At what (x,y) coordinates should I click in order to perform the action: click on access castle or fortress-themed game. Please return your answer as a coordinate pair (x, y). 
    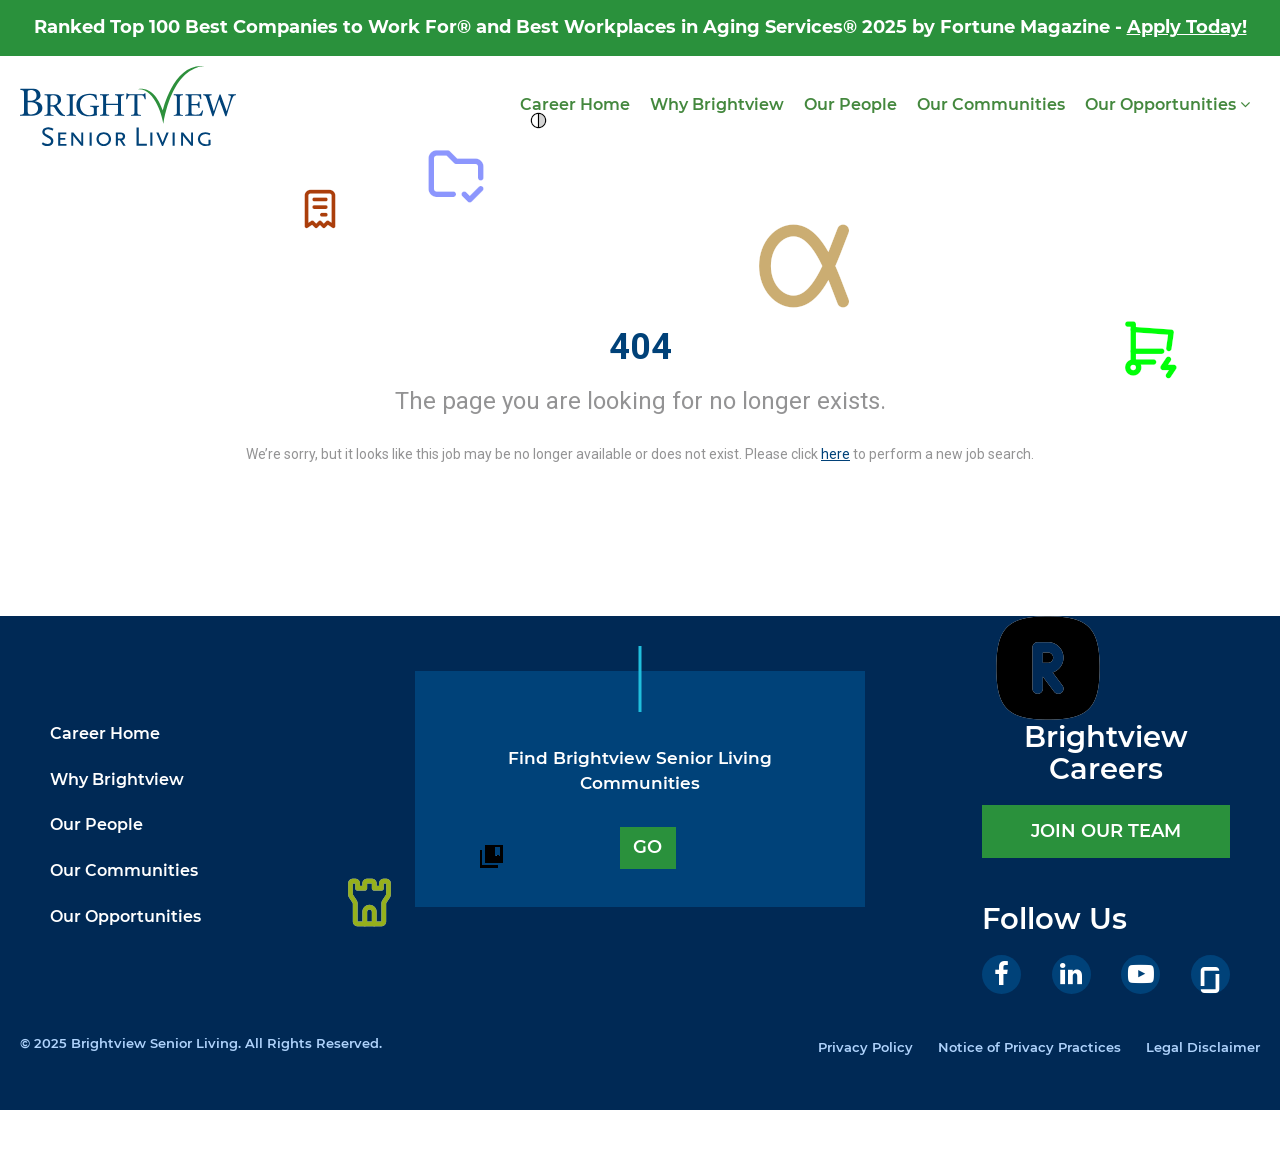
    Looking at the image, I should click on (369, 902).